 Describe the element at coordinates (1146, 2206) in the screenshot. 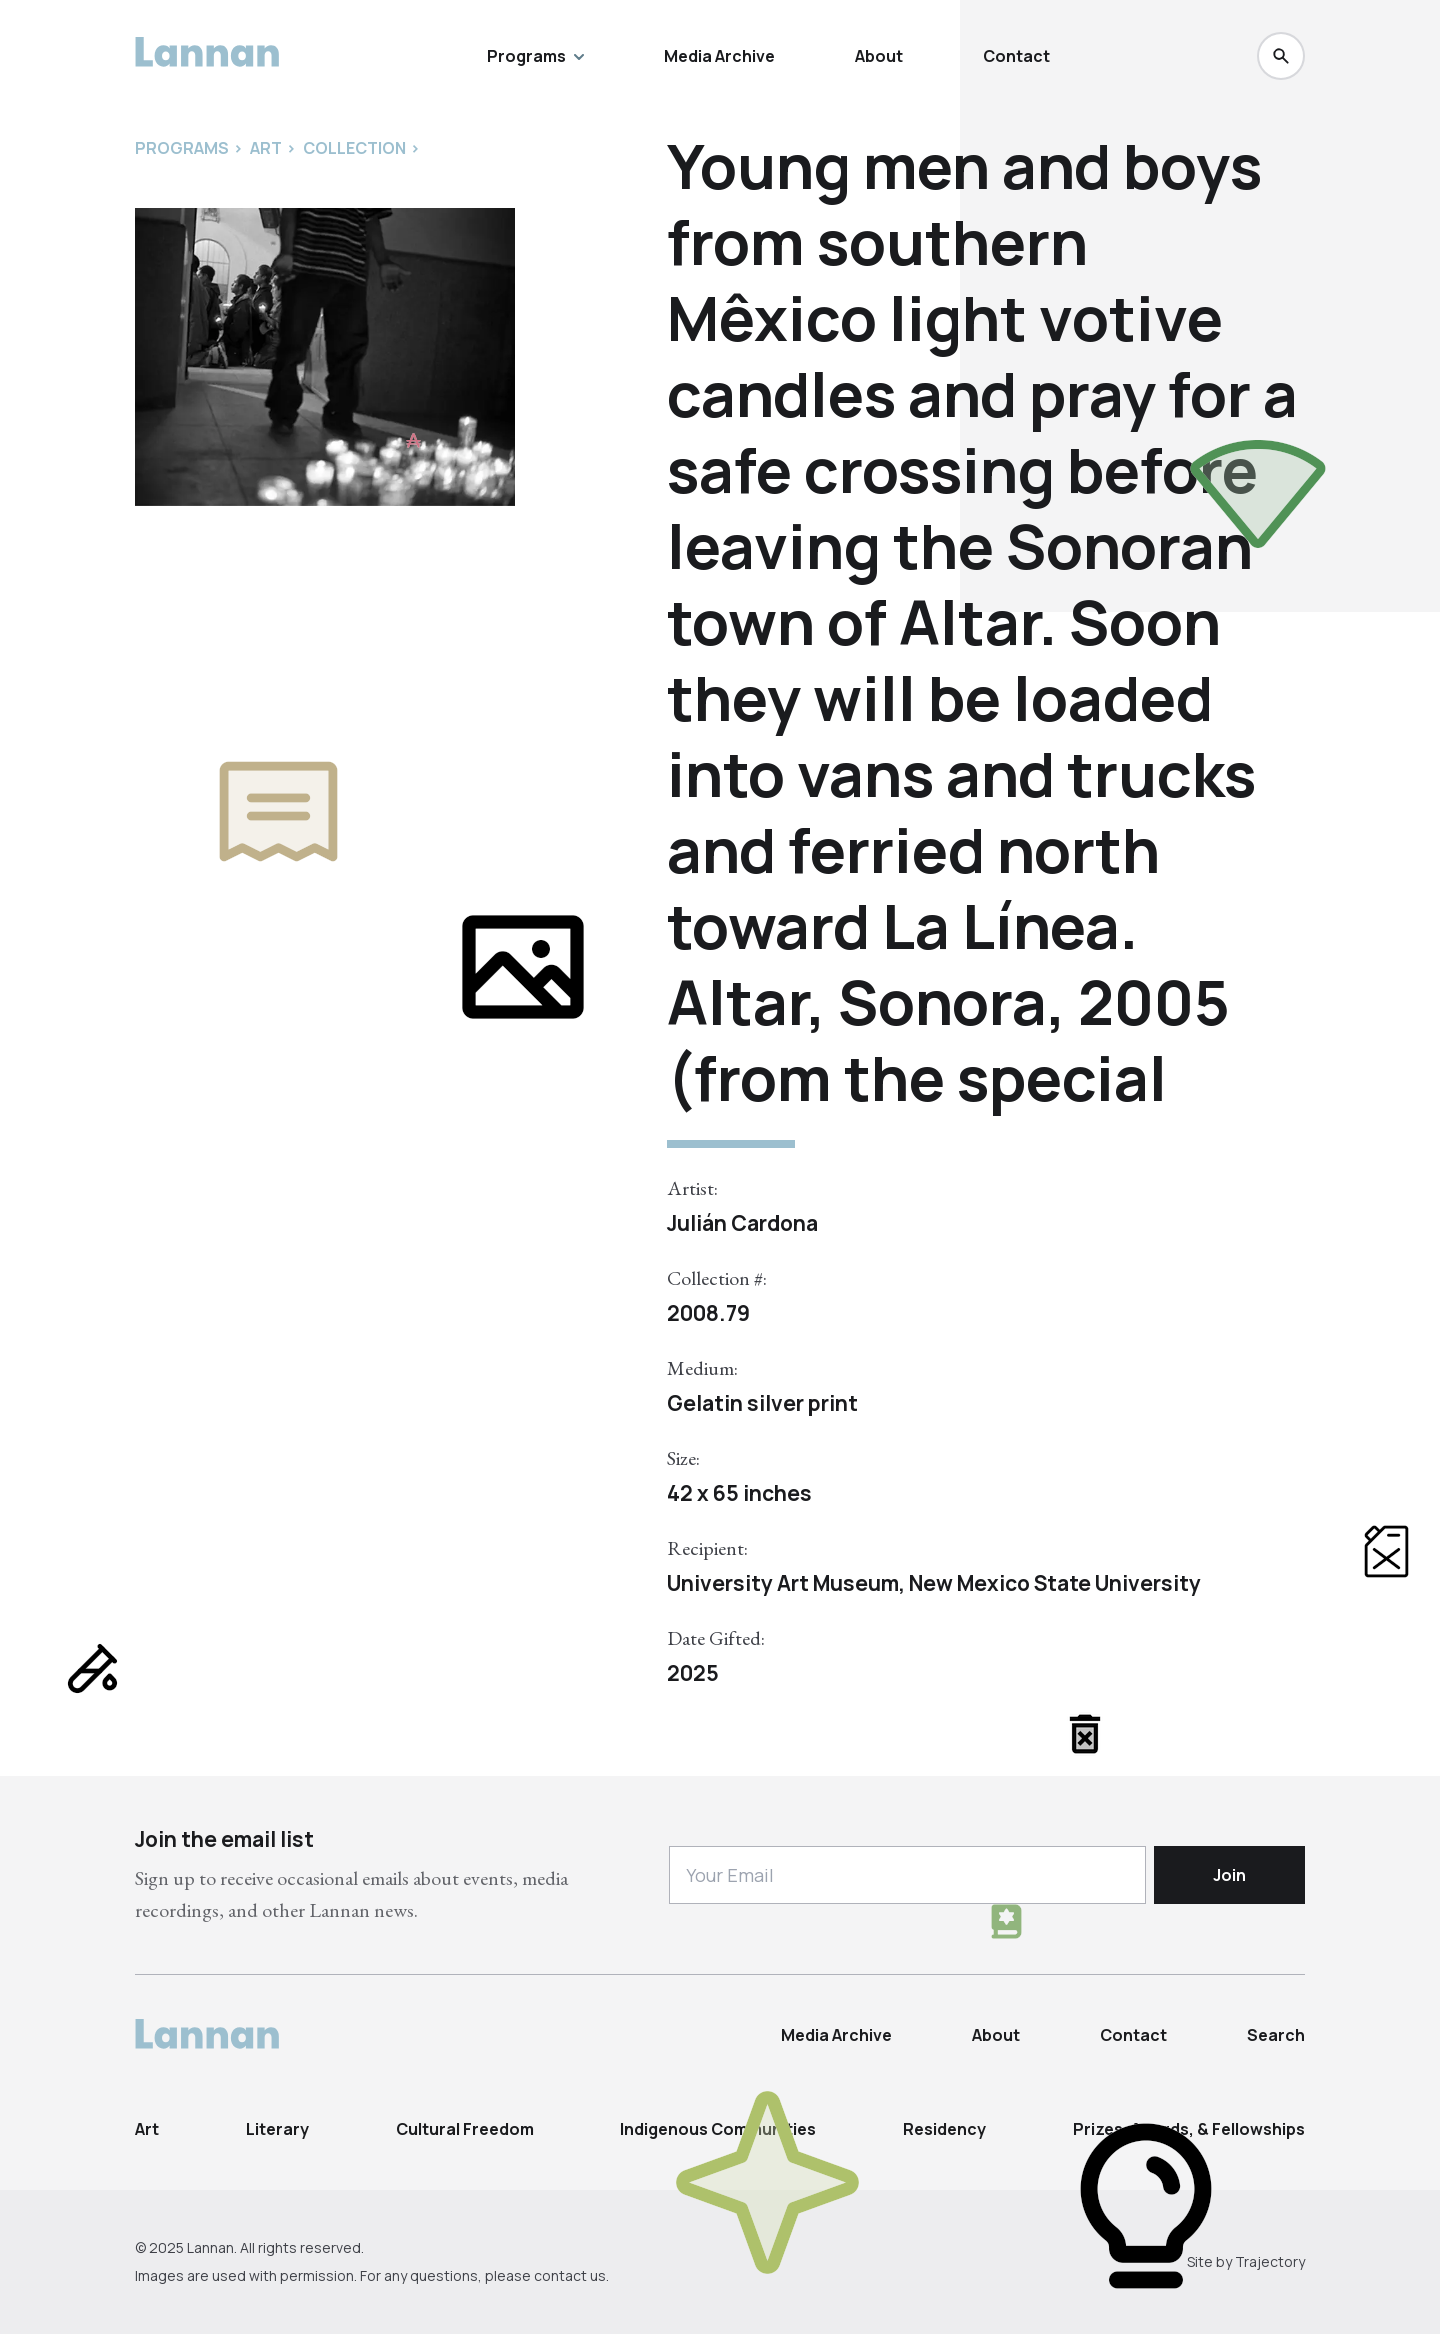

I see `access tips or helpful suggestions` at that location.